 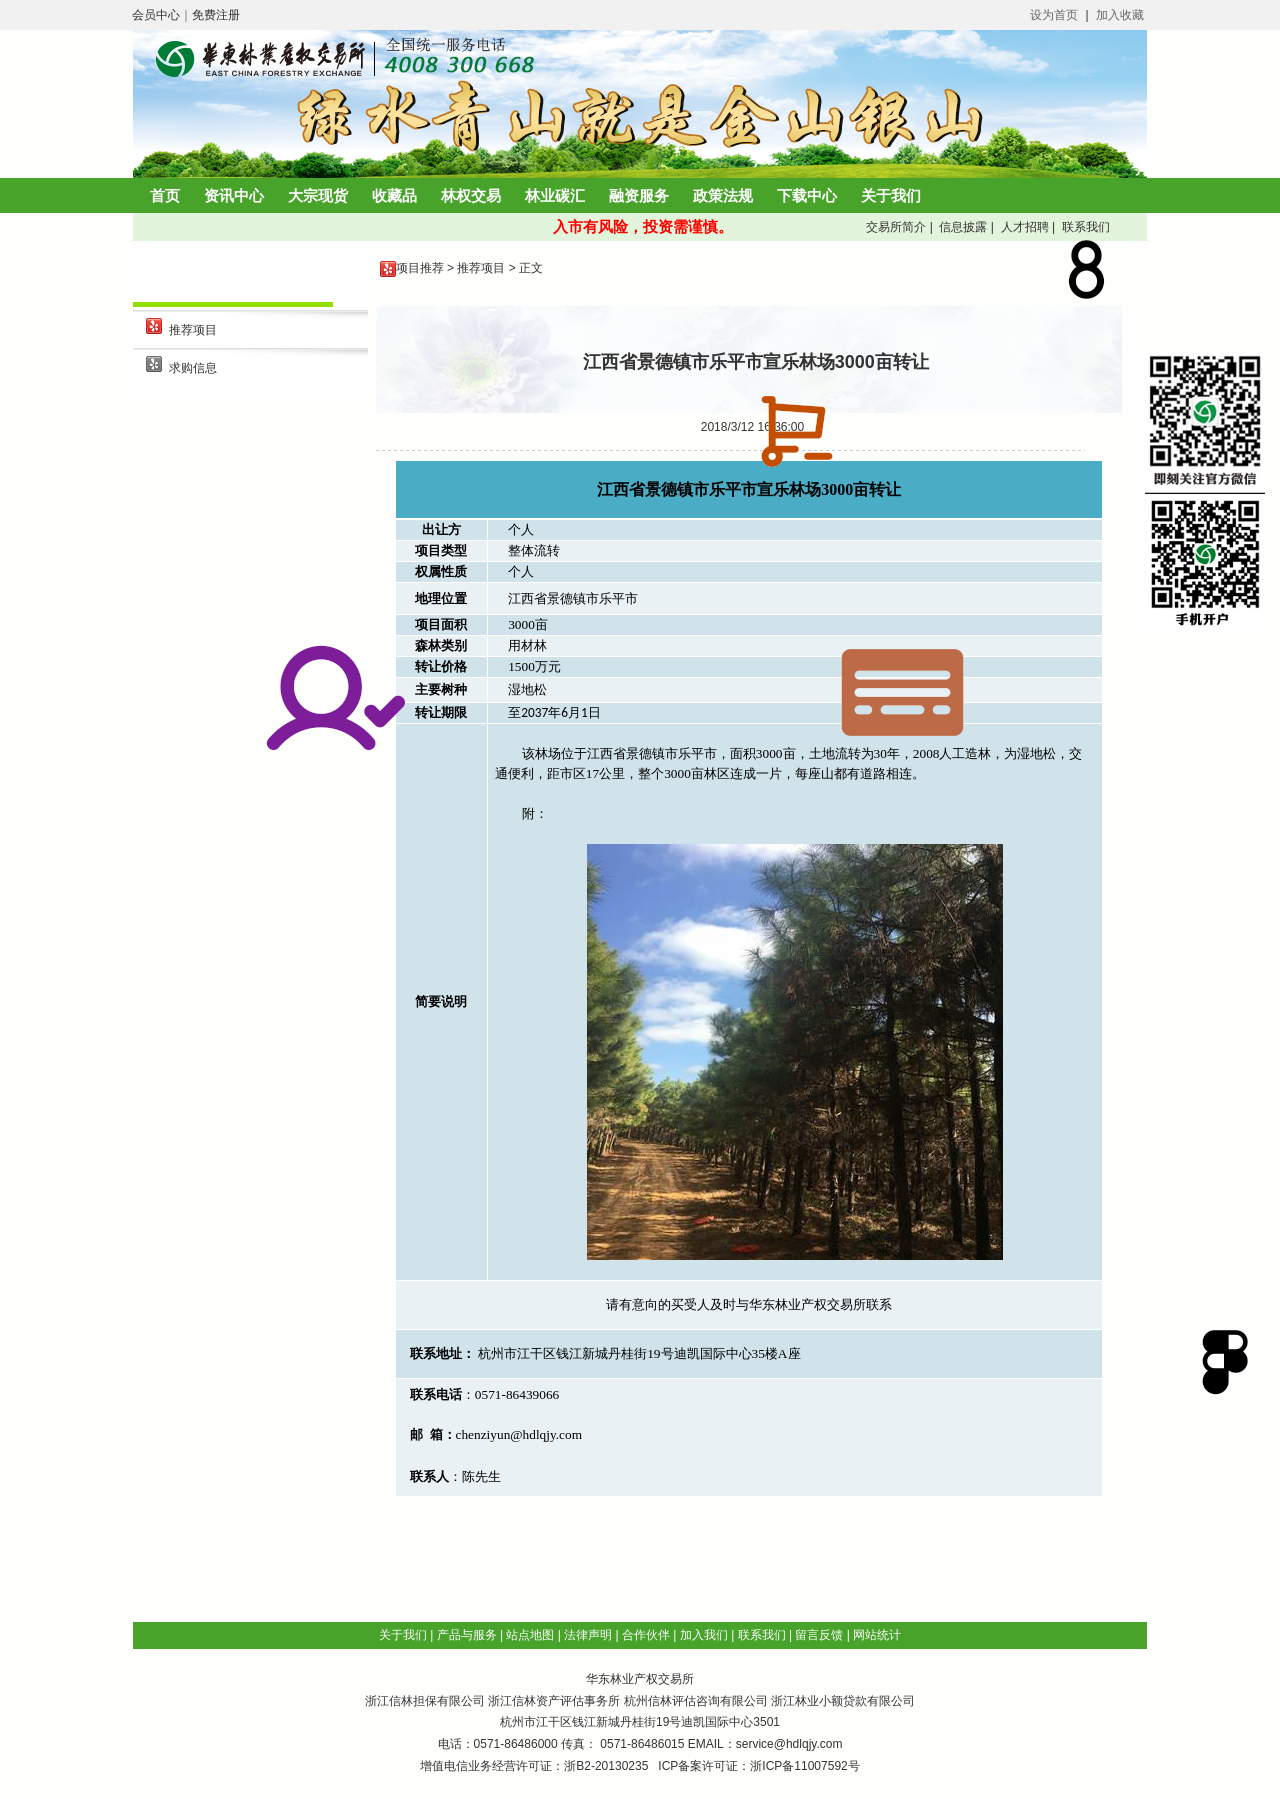 I want to click on remove an item from your cart, so click(x=793, y=431).